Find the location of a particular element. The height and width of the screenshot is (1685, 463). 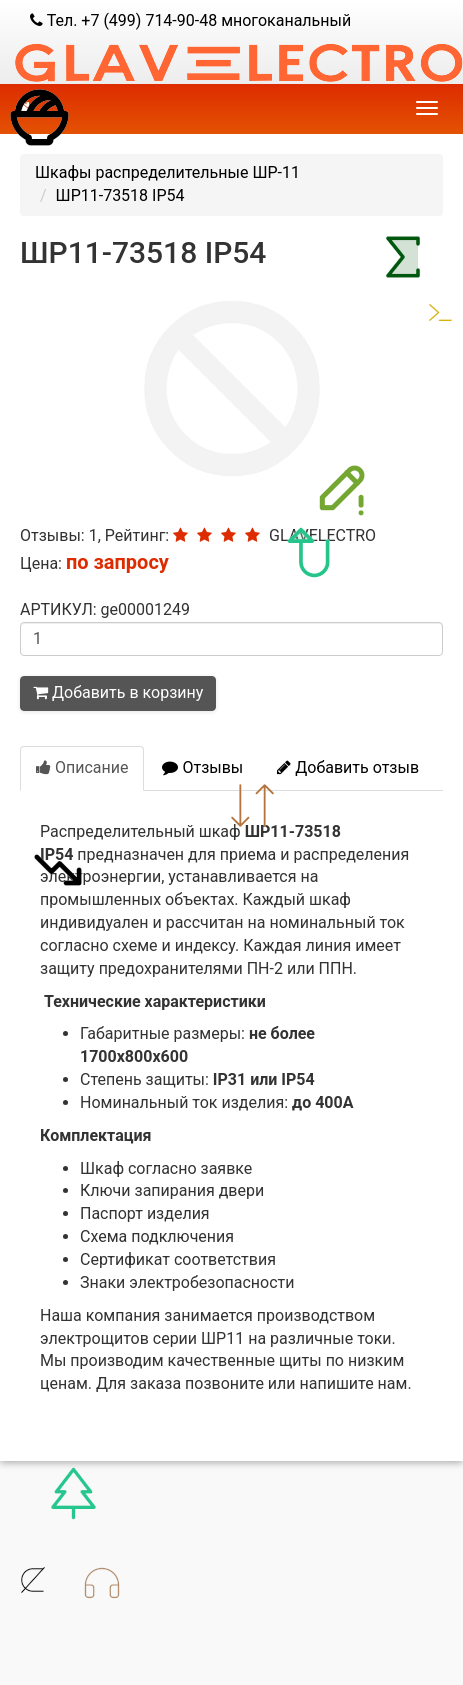

open the command line terminal is located at coordinates (440, 312).